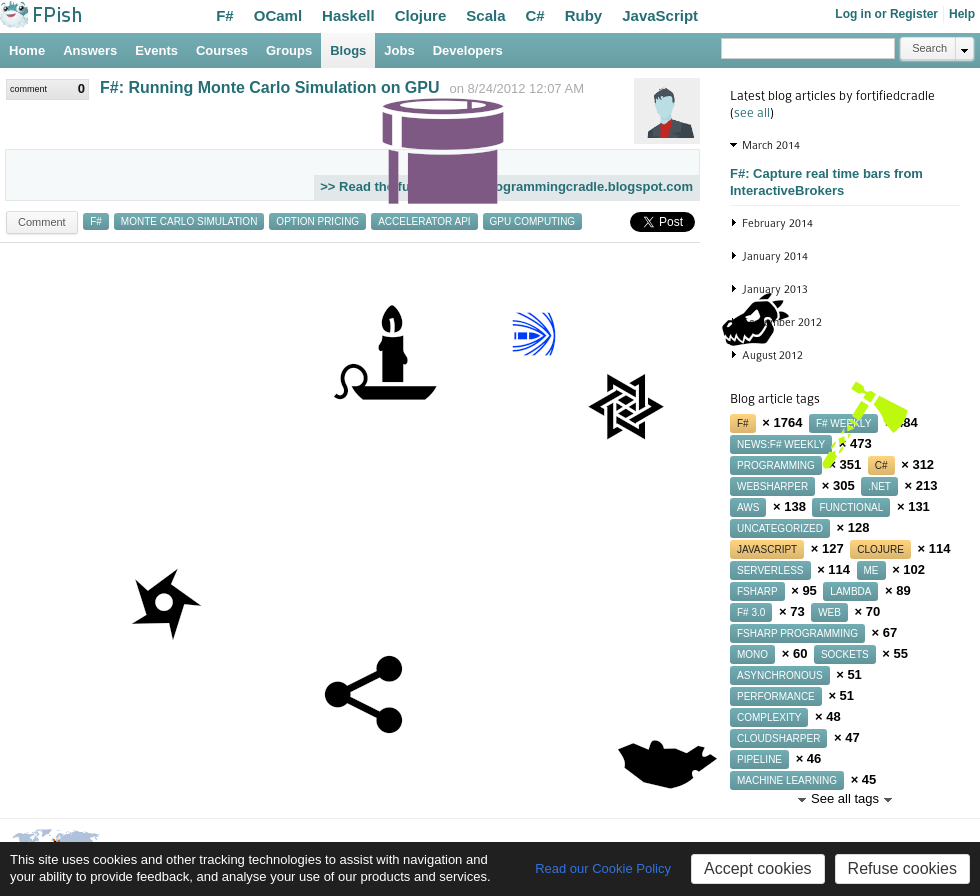  What do you see at coordinates (363, 694) in the screenshot?
I see `share this content` at bounding box center [363, 694].